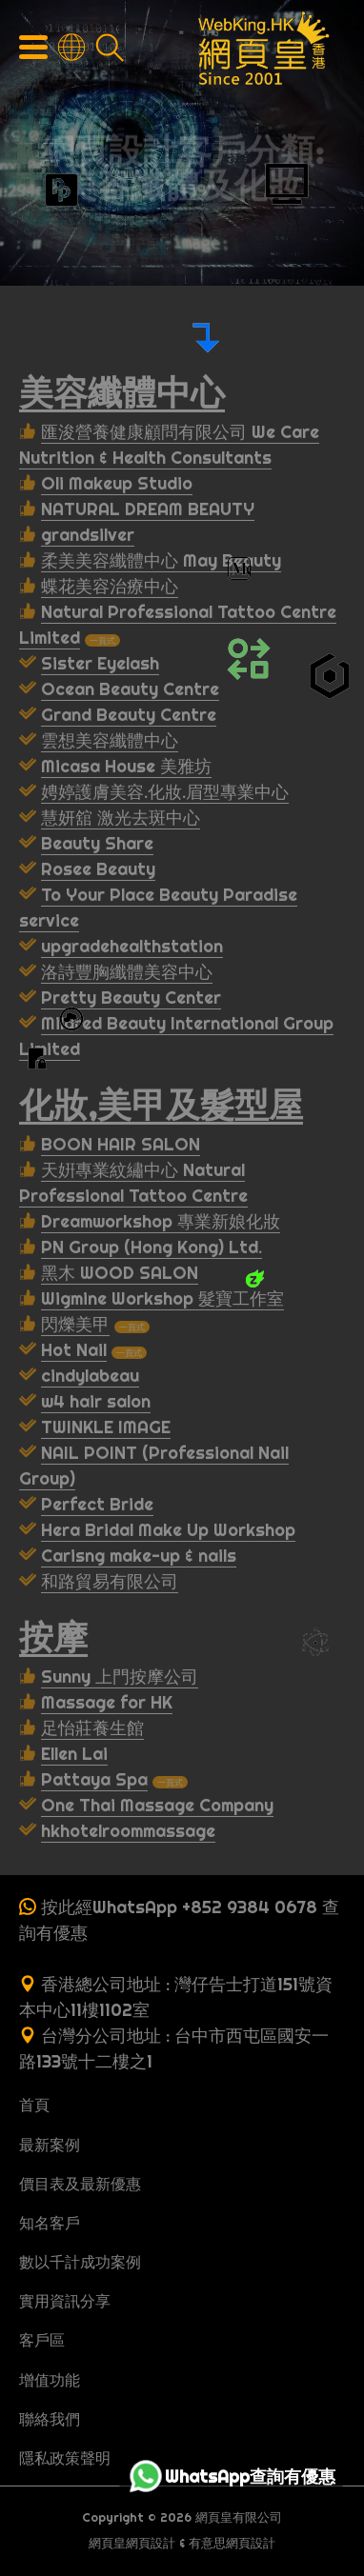 This screenshot has width=364, height=2576. I want to click on open the Medium app, so click(239, 569).